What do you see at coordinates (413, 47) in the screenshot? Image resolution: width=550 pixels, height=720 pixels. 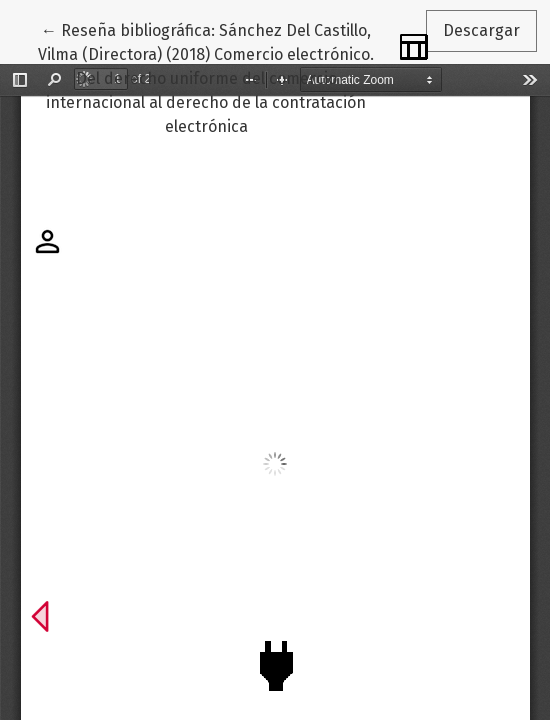 I see `view data in table format` at bounding box center [413, 47].